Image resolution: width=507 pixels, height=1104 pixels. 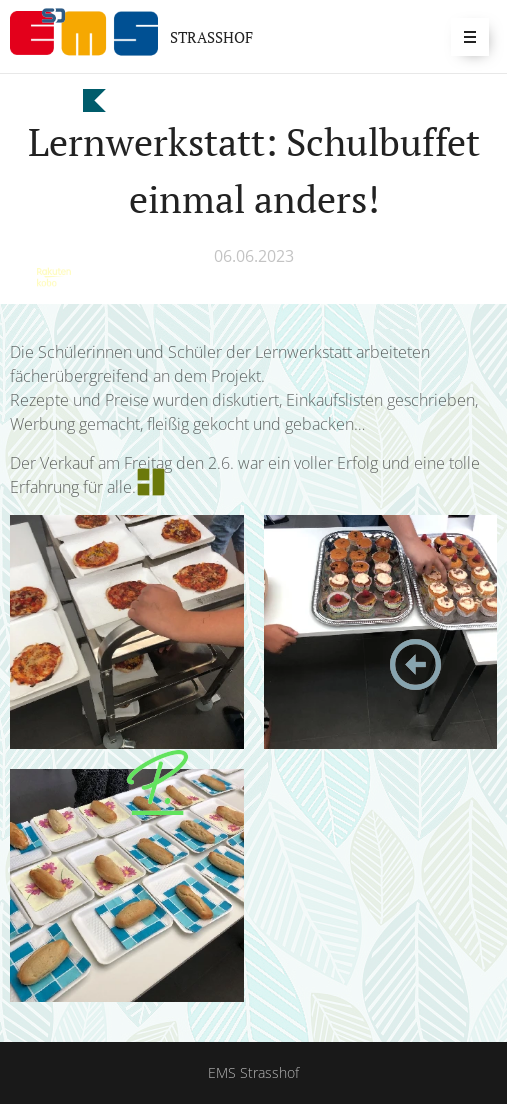 I want to click on open personio HR management app, so click(x=157, y=782).